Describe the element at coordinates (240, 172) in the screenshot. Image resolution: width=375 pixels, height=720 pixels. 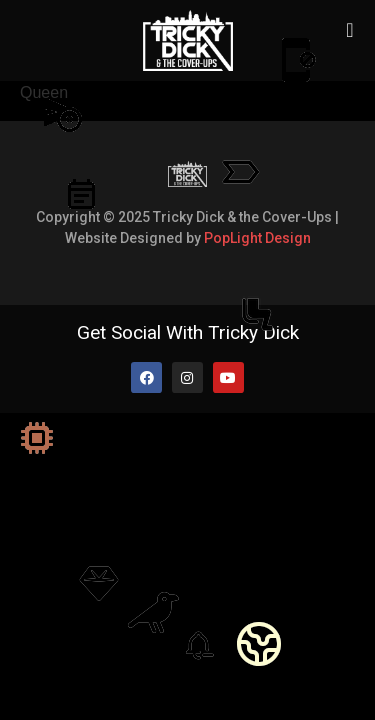
I see `mark item as important` at that location.